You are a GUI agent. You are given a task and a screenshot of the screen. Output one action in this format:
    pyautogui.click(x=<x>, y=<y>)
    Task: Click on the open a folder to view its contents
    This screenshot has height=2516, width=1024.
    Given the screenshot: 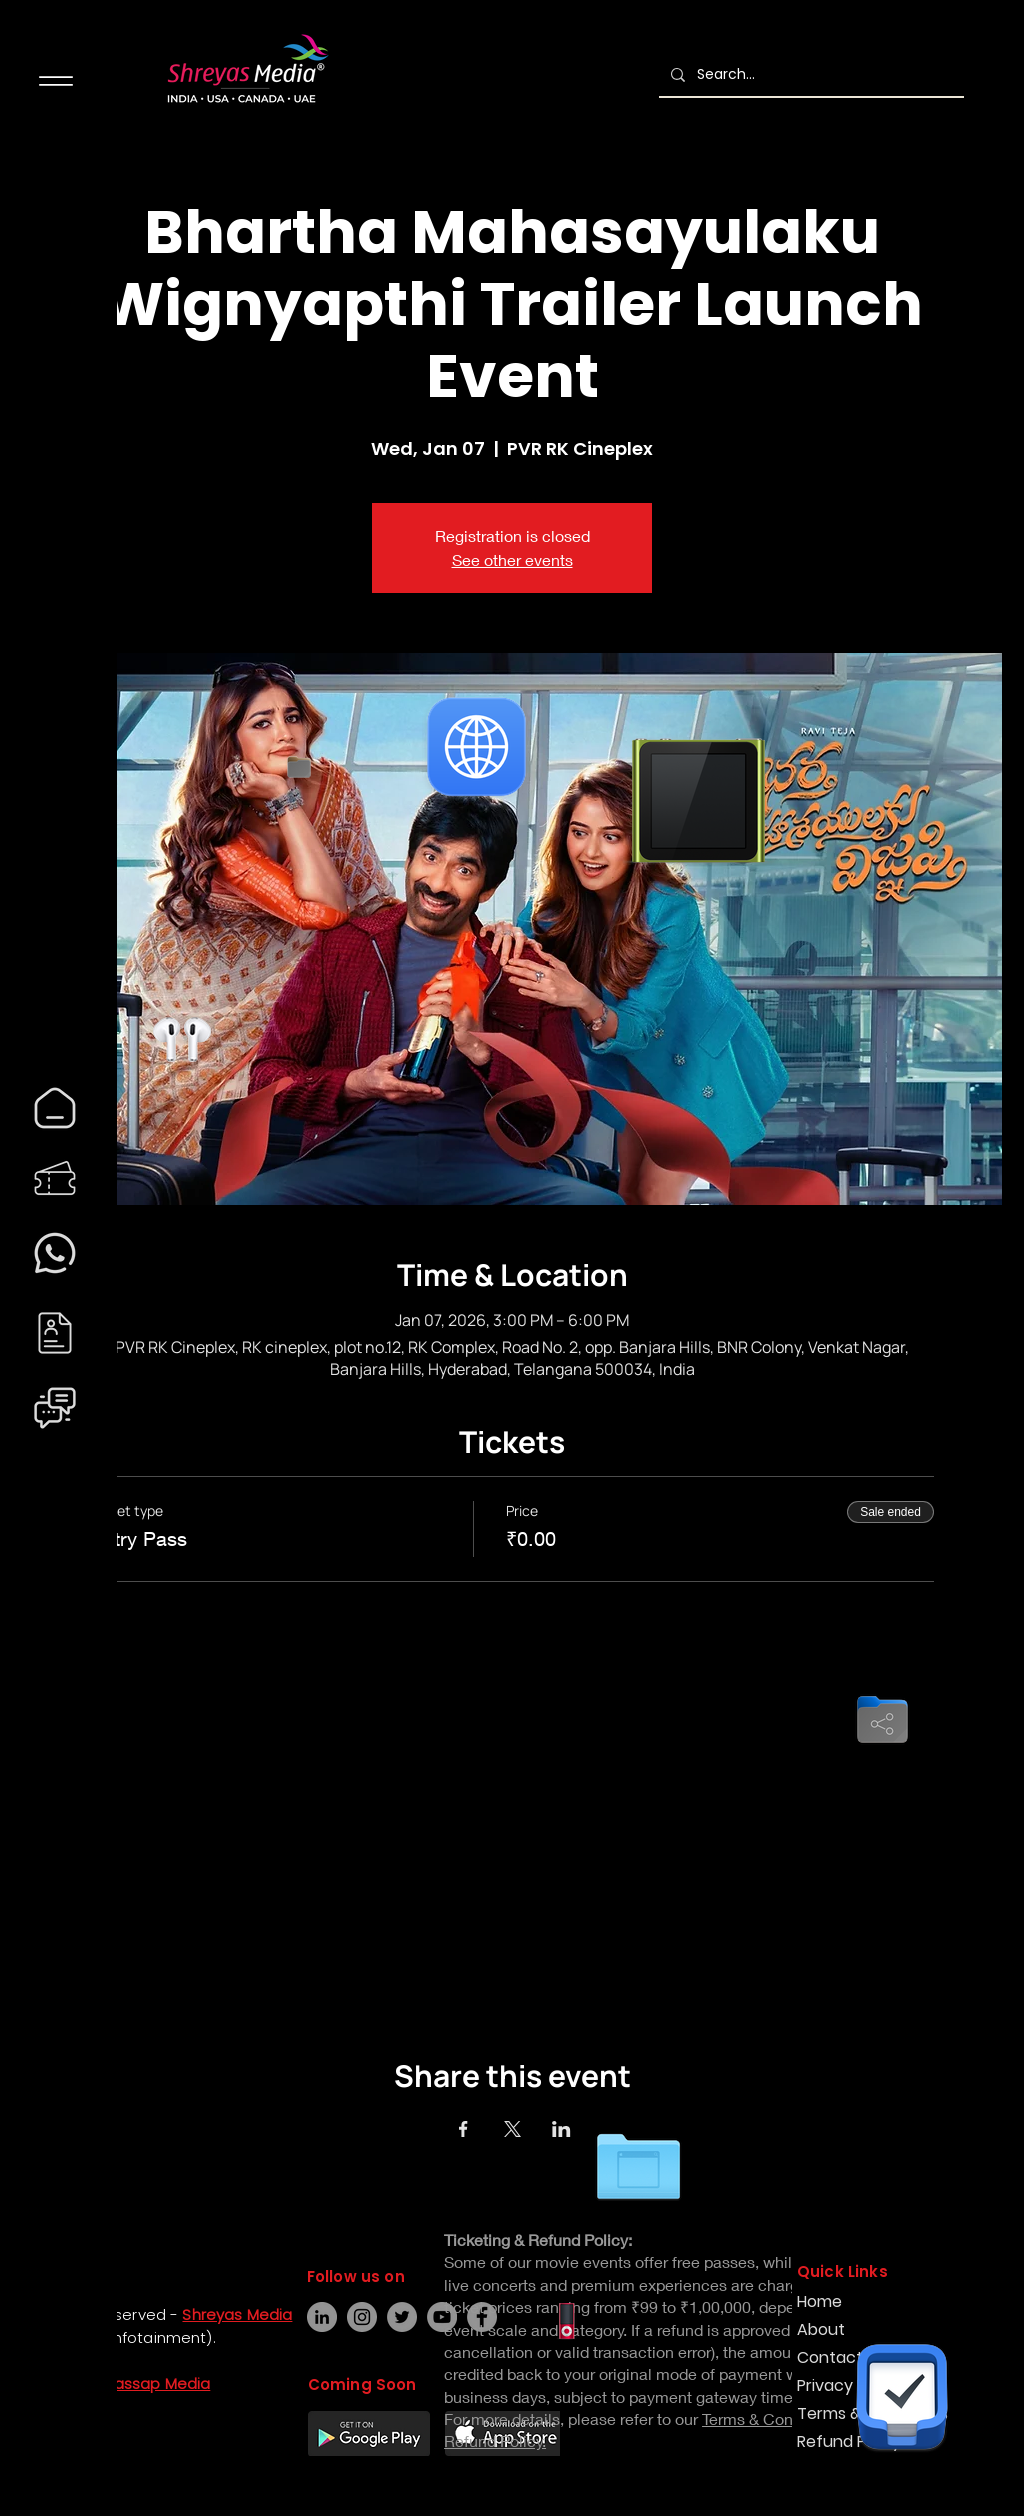 What is the action you would take?
    pyautogui.click(x=299, y=767)
    